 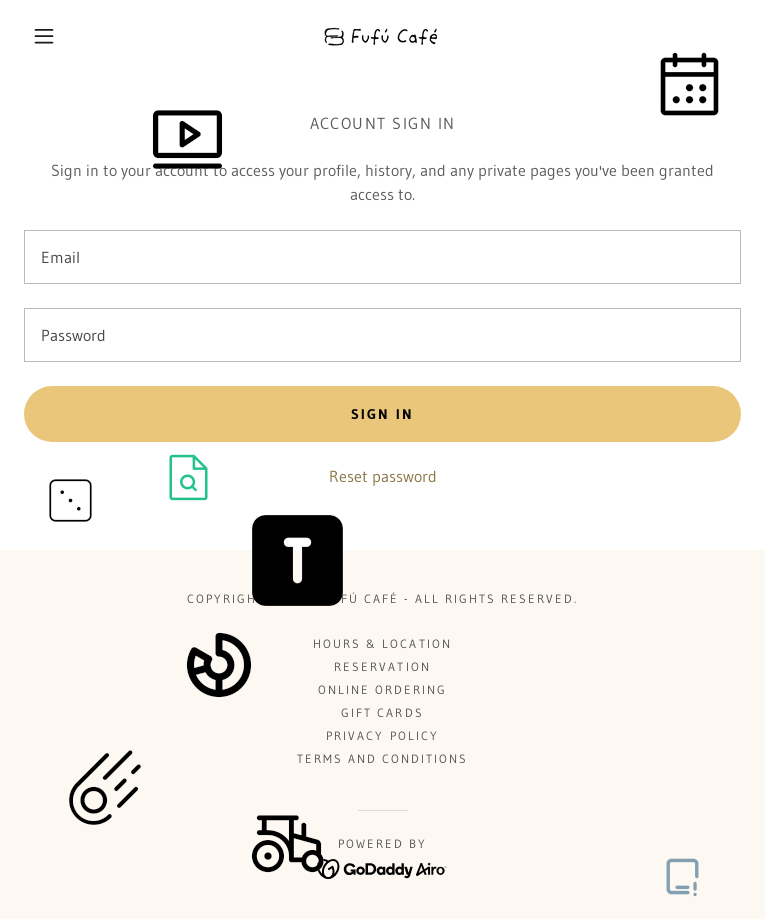 I want to click on roll or randomize a selection, so click(x=70, y=500).